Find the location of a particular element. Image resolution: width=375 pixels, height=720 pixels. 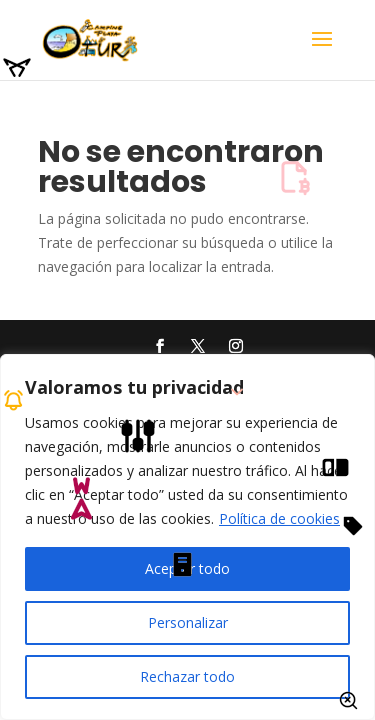

view bitcoin-related document is located at coordinates (294, 177).